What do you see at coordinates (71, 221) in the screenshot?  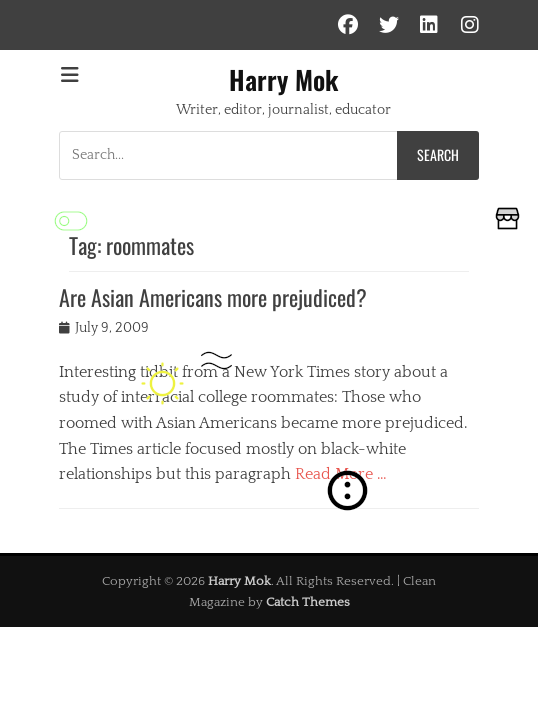 I see `toggle switch in off position` at bounding box center [71, 221].